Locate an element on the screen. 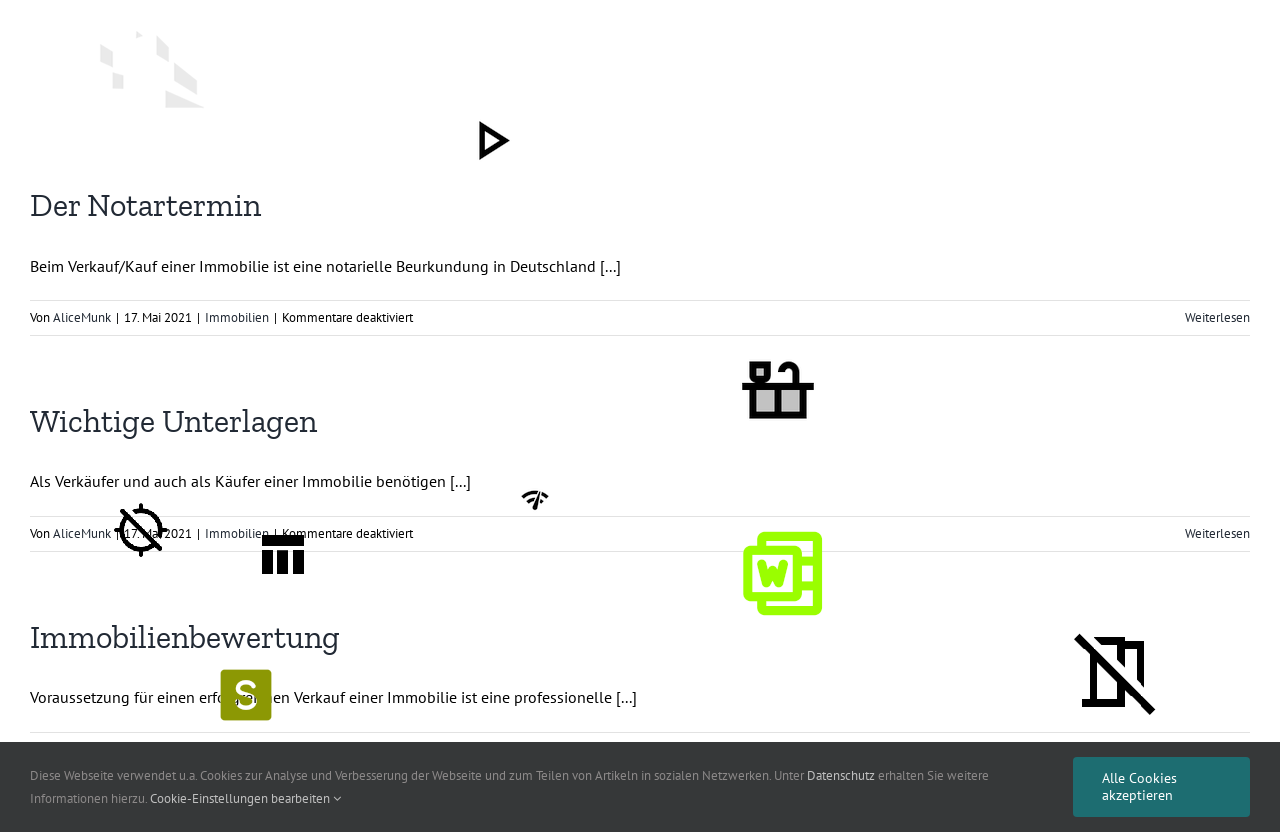 The height and width of the screenshot is (832, 1280). browse kitchen countertop options is located at coordinates (778, 390).